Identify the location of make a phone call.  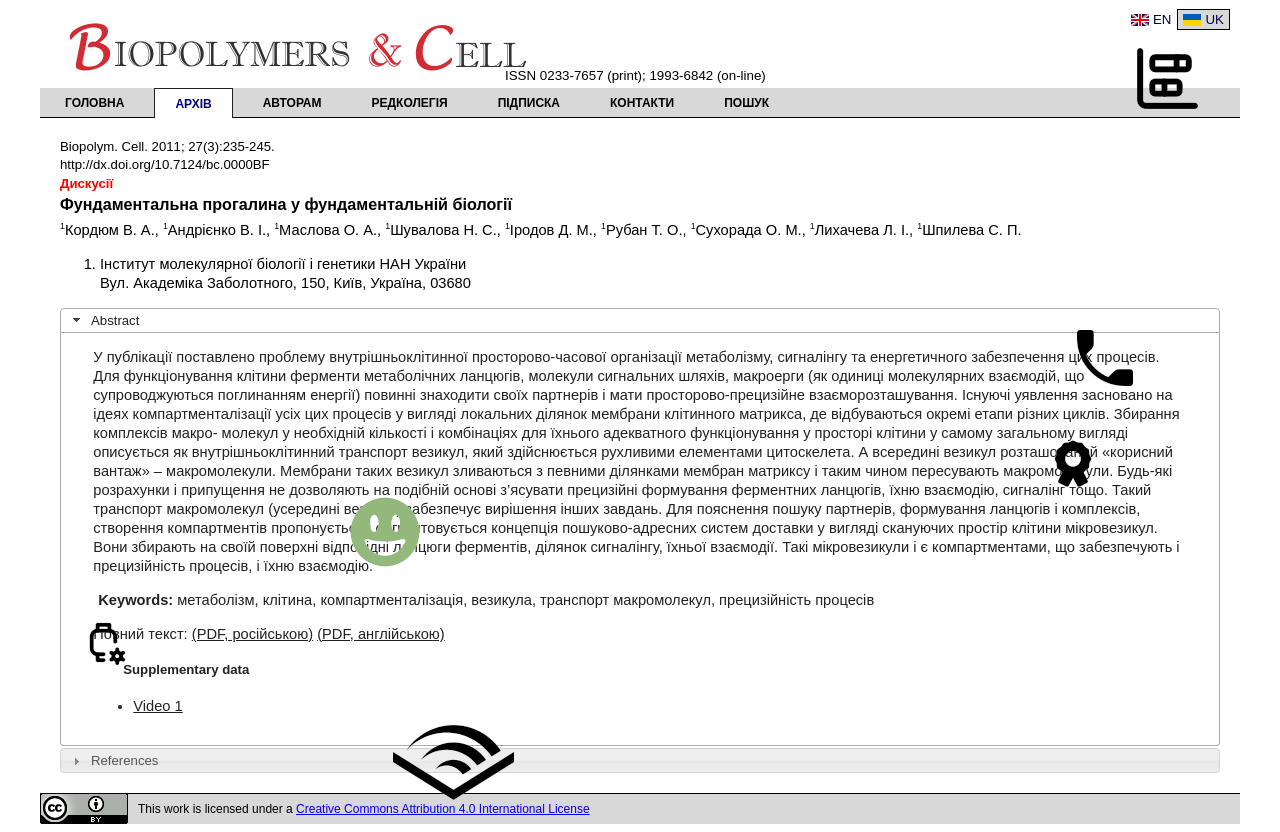
(1105, 358).